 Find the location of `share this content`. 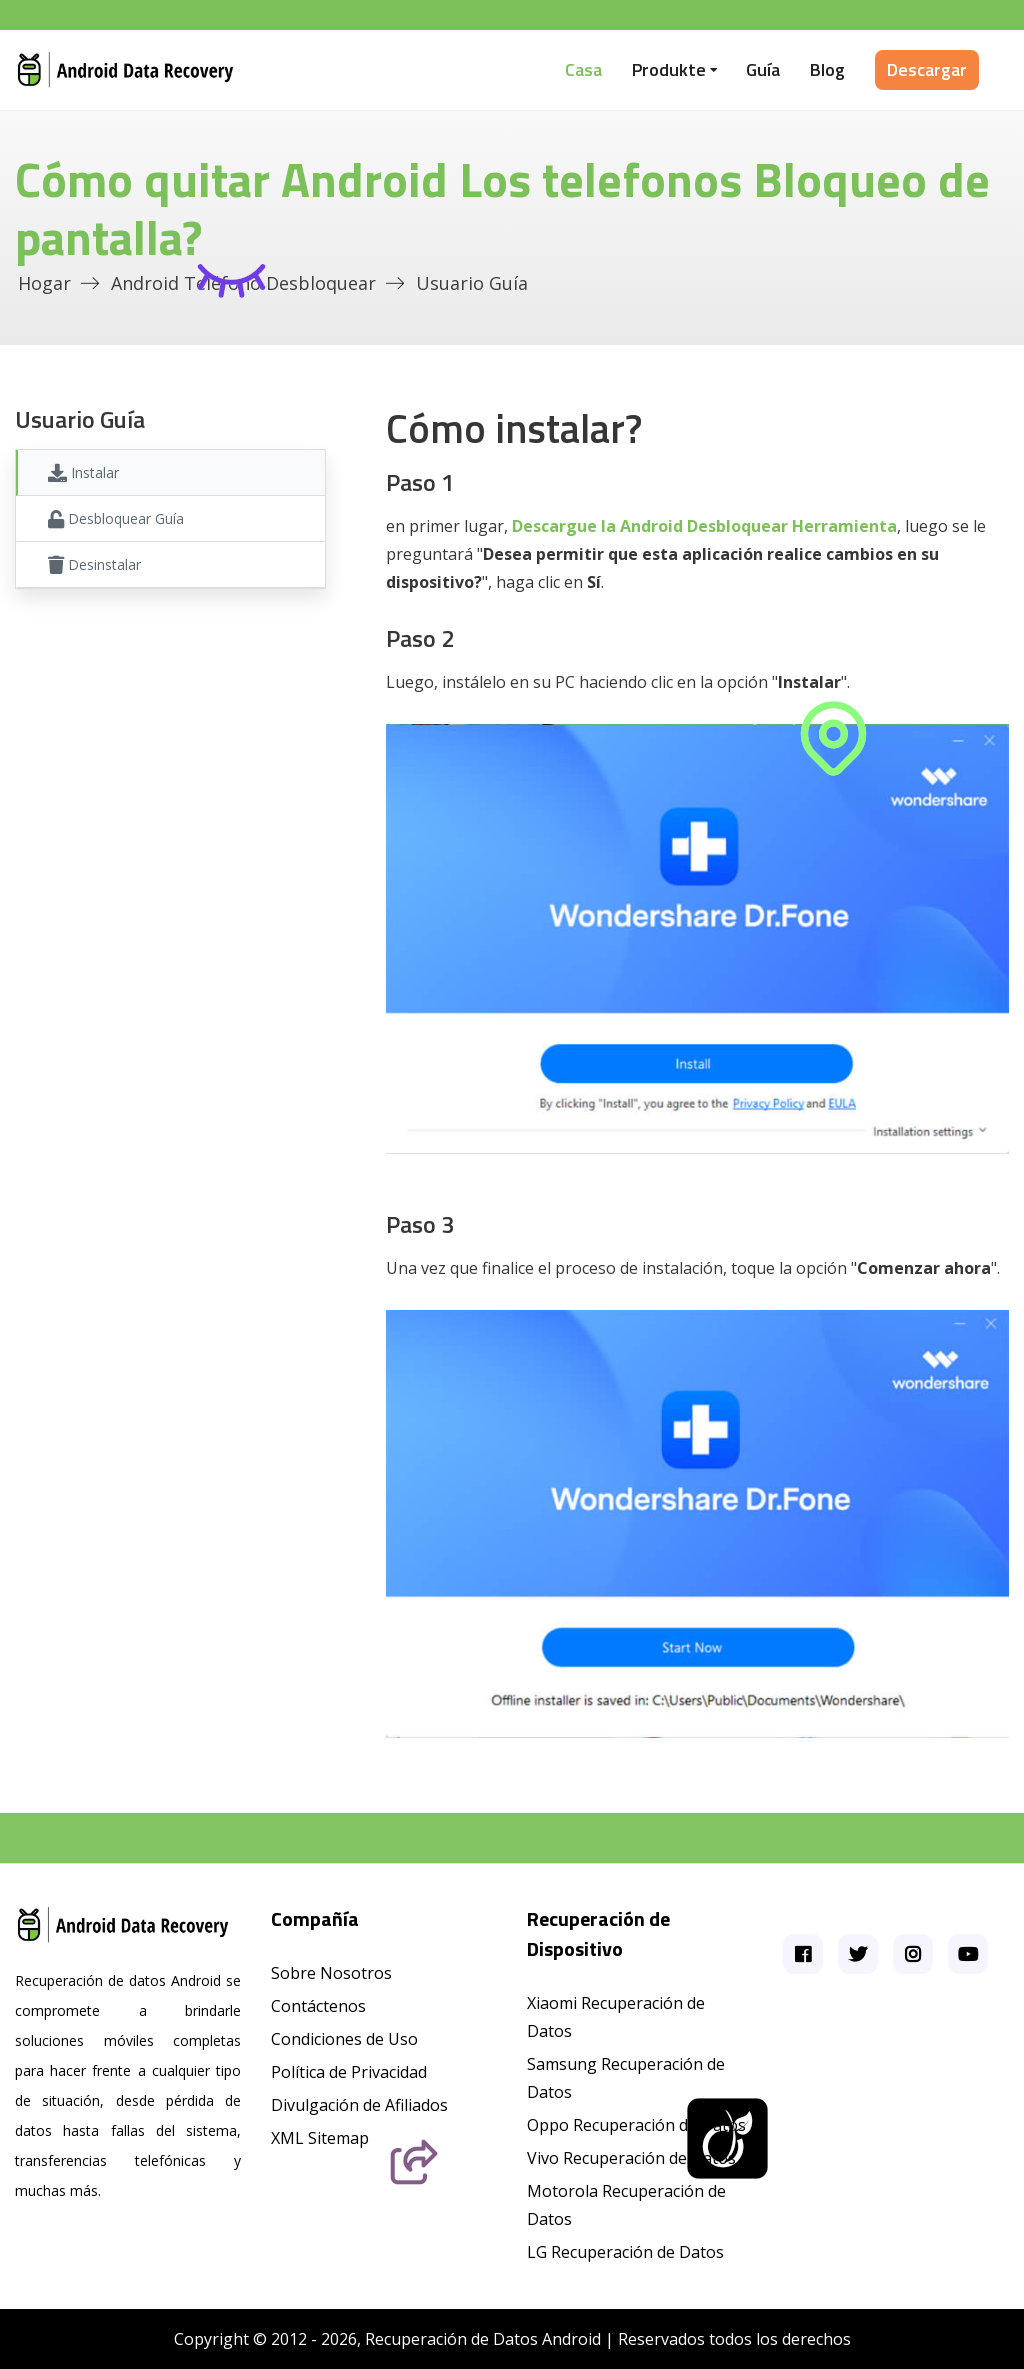

share this content is located at coordinates (413, 2162).